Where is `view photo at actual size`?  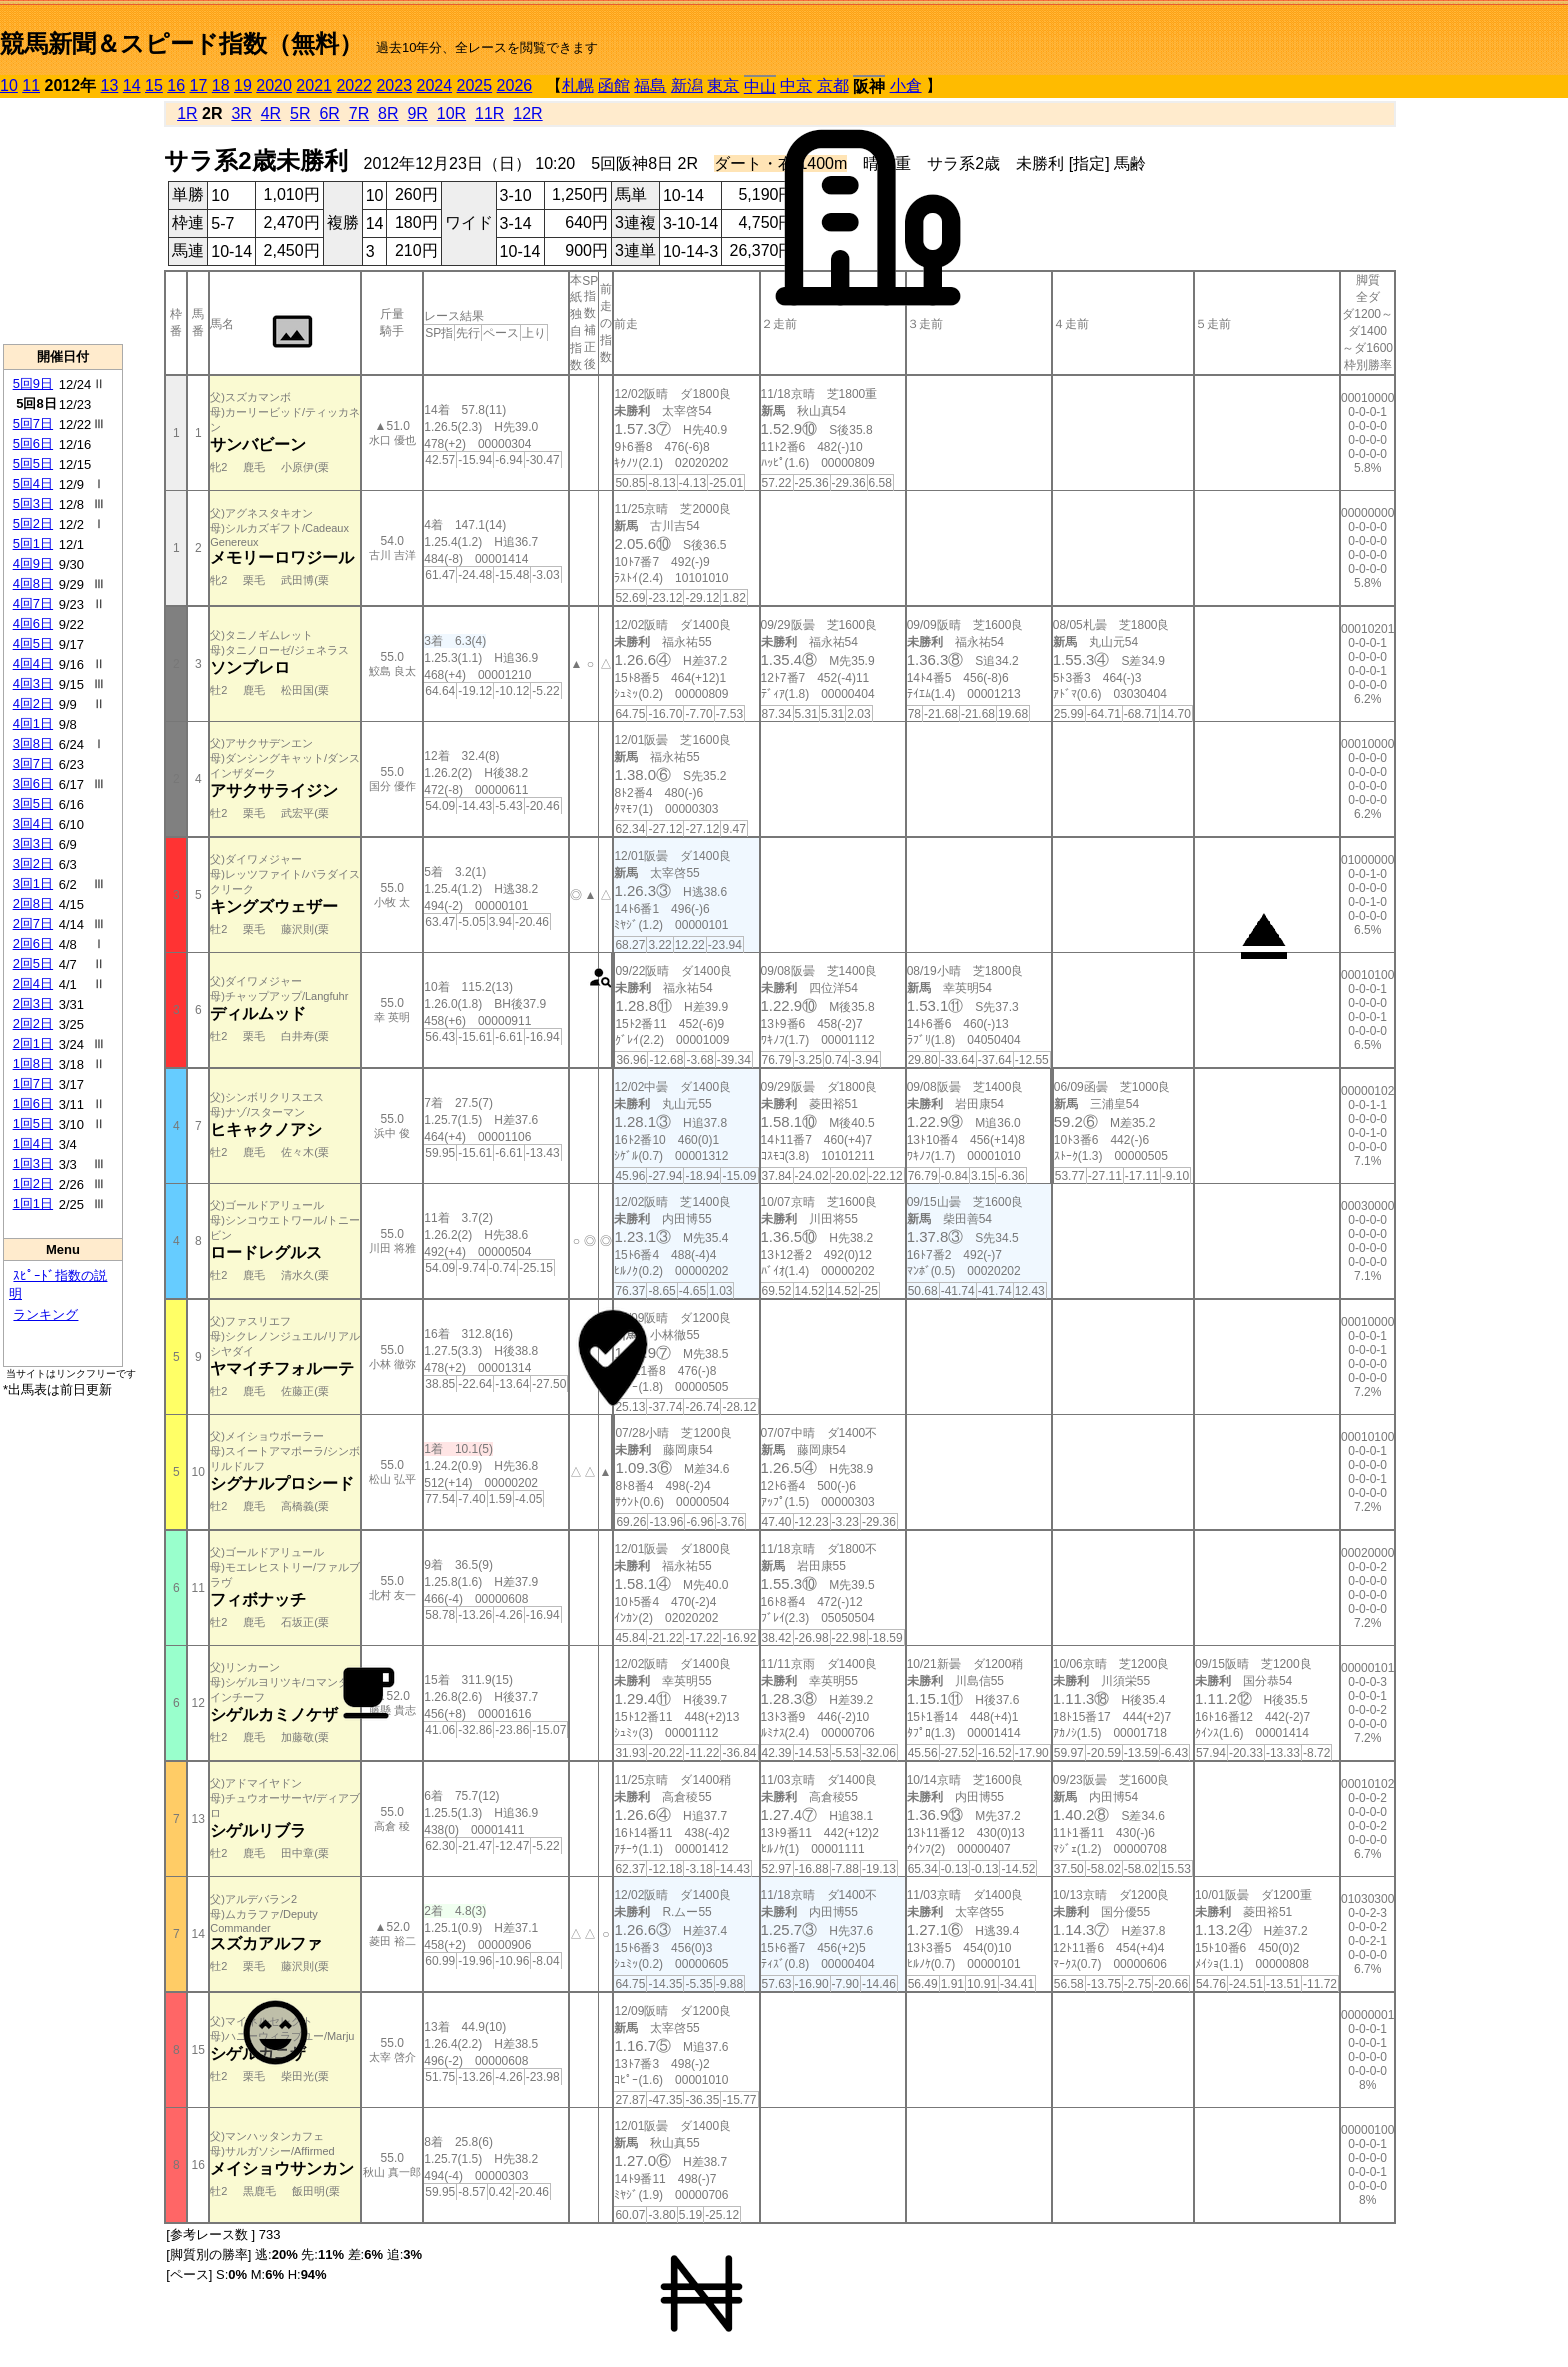 view photo at actual size is located at coordinates (292, 331).